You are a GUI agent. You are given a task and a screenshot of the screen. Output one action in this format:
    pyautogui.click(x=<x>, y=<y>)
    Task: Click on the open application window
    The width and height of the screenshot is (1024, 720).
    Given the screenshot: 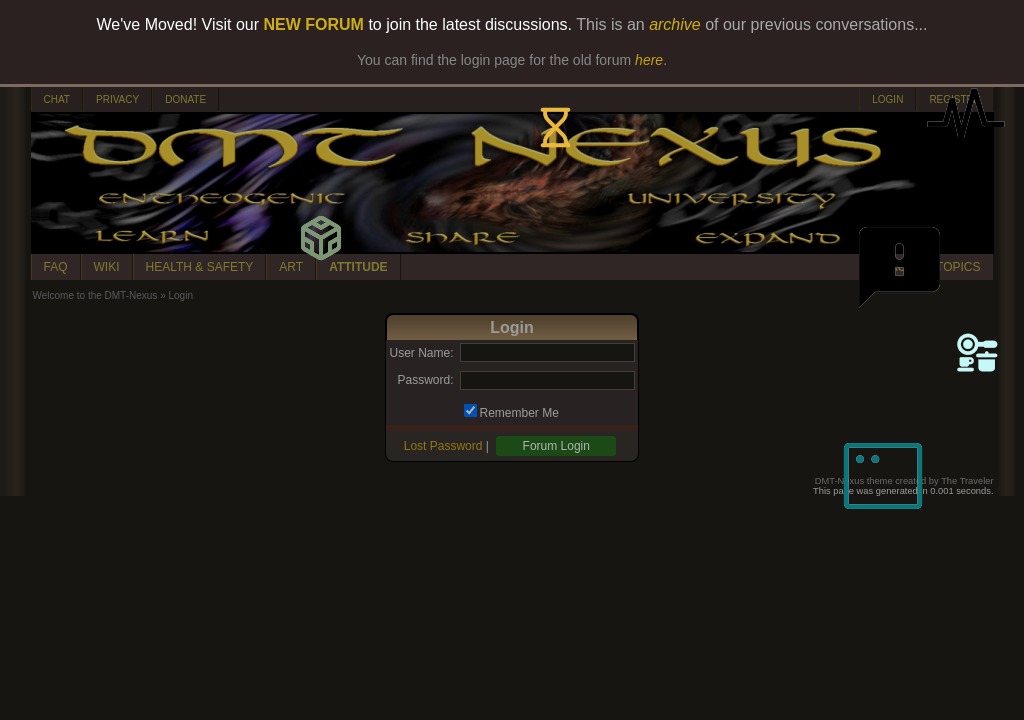 What is the action you would take?
    pyautogui.click(x=883, y=476)
    